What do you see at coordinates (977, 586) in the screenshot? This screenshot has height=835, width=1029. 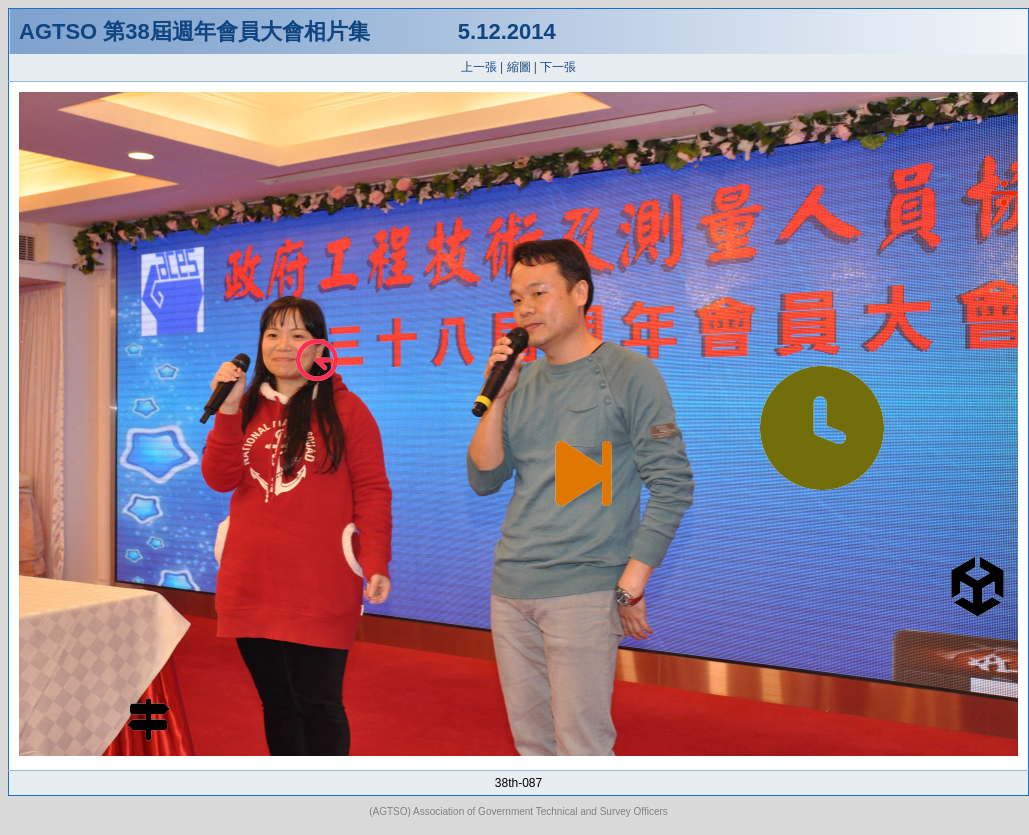 I see `Unity game engine logo` at bounding box center [977, 586].